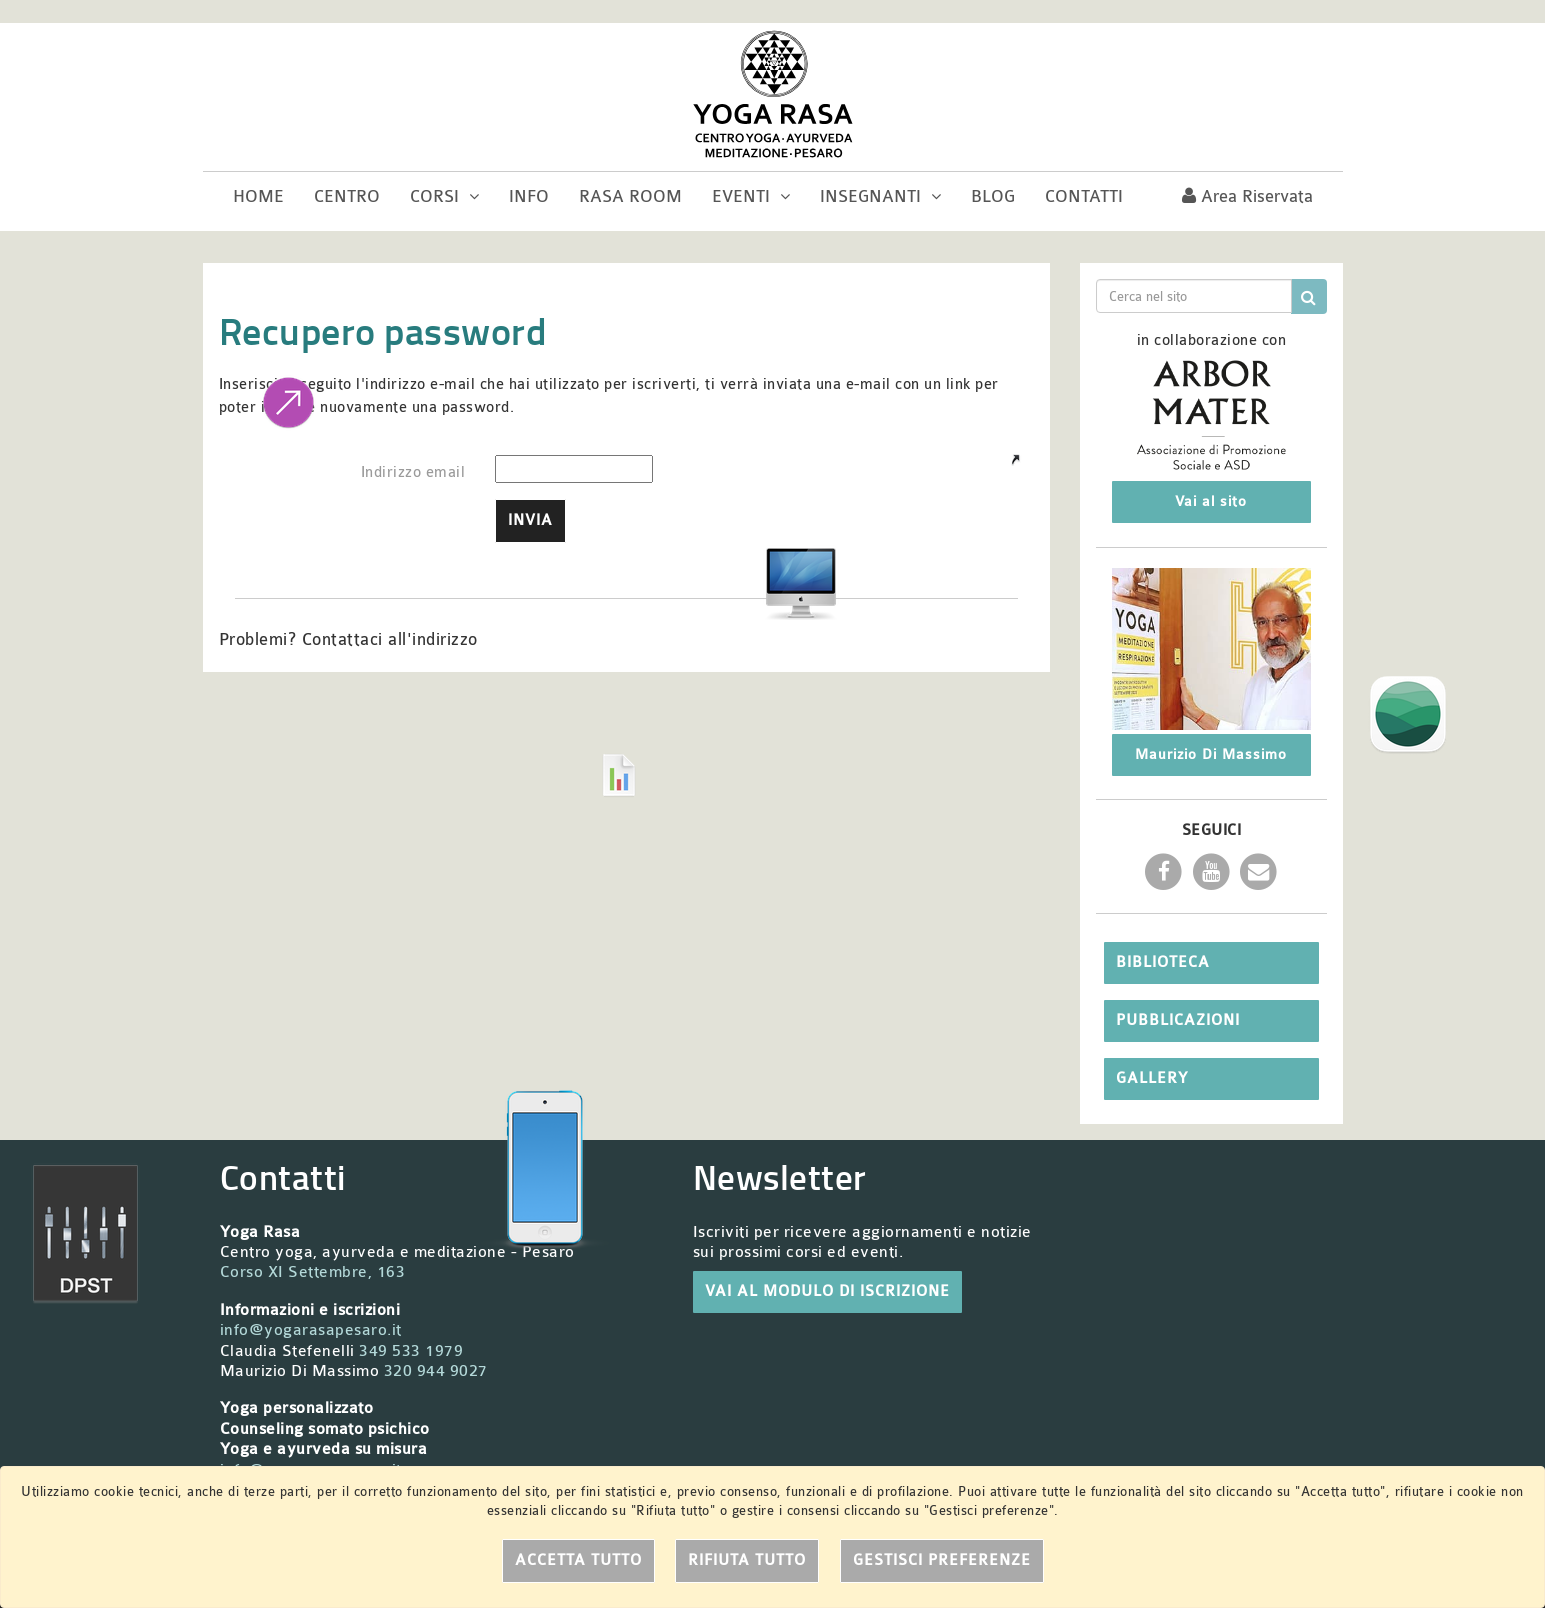 The image size is (1545, 1608). I want to click on indicates a symbolic link or shortcut to another file, so click(288, 402).